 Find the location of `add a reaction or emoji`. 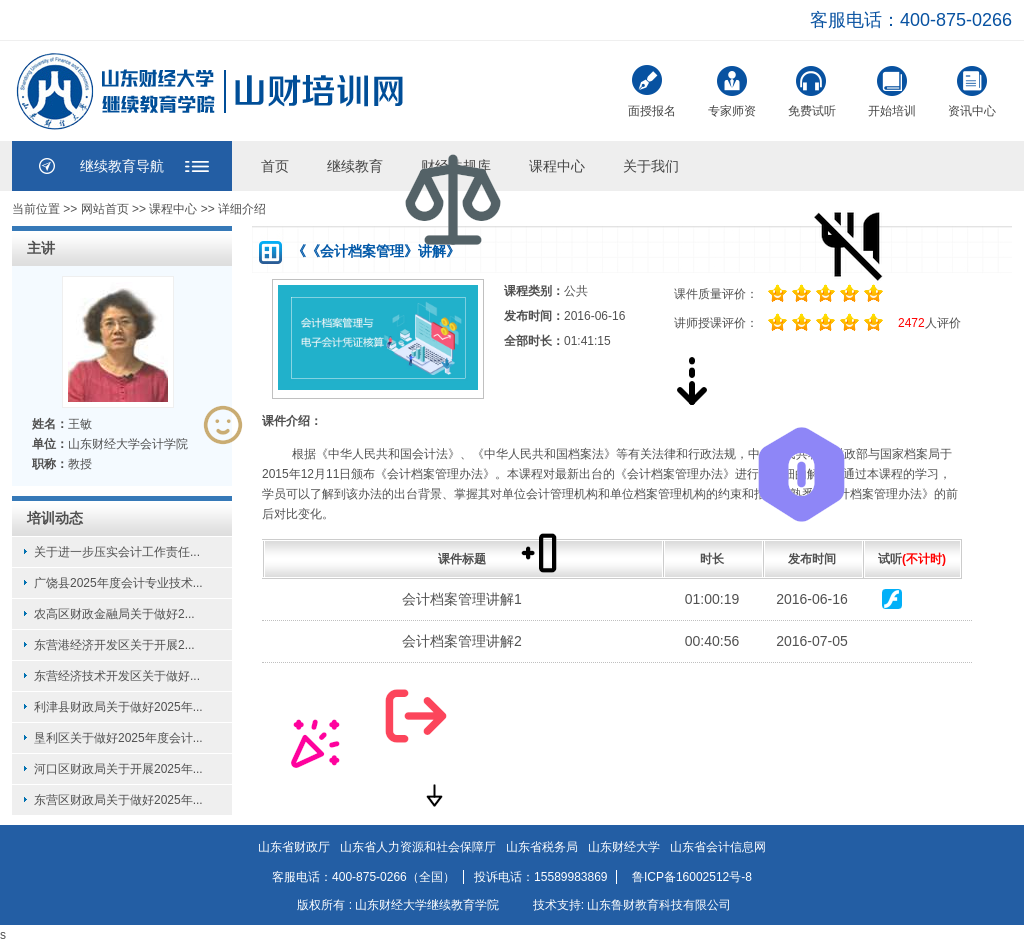

add a reaction or emoji is located at coordinates (223, 425).